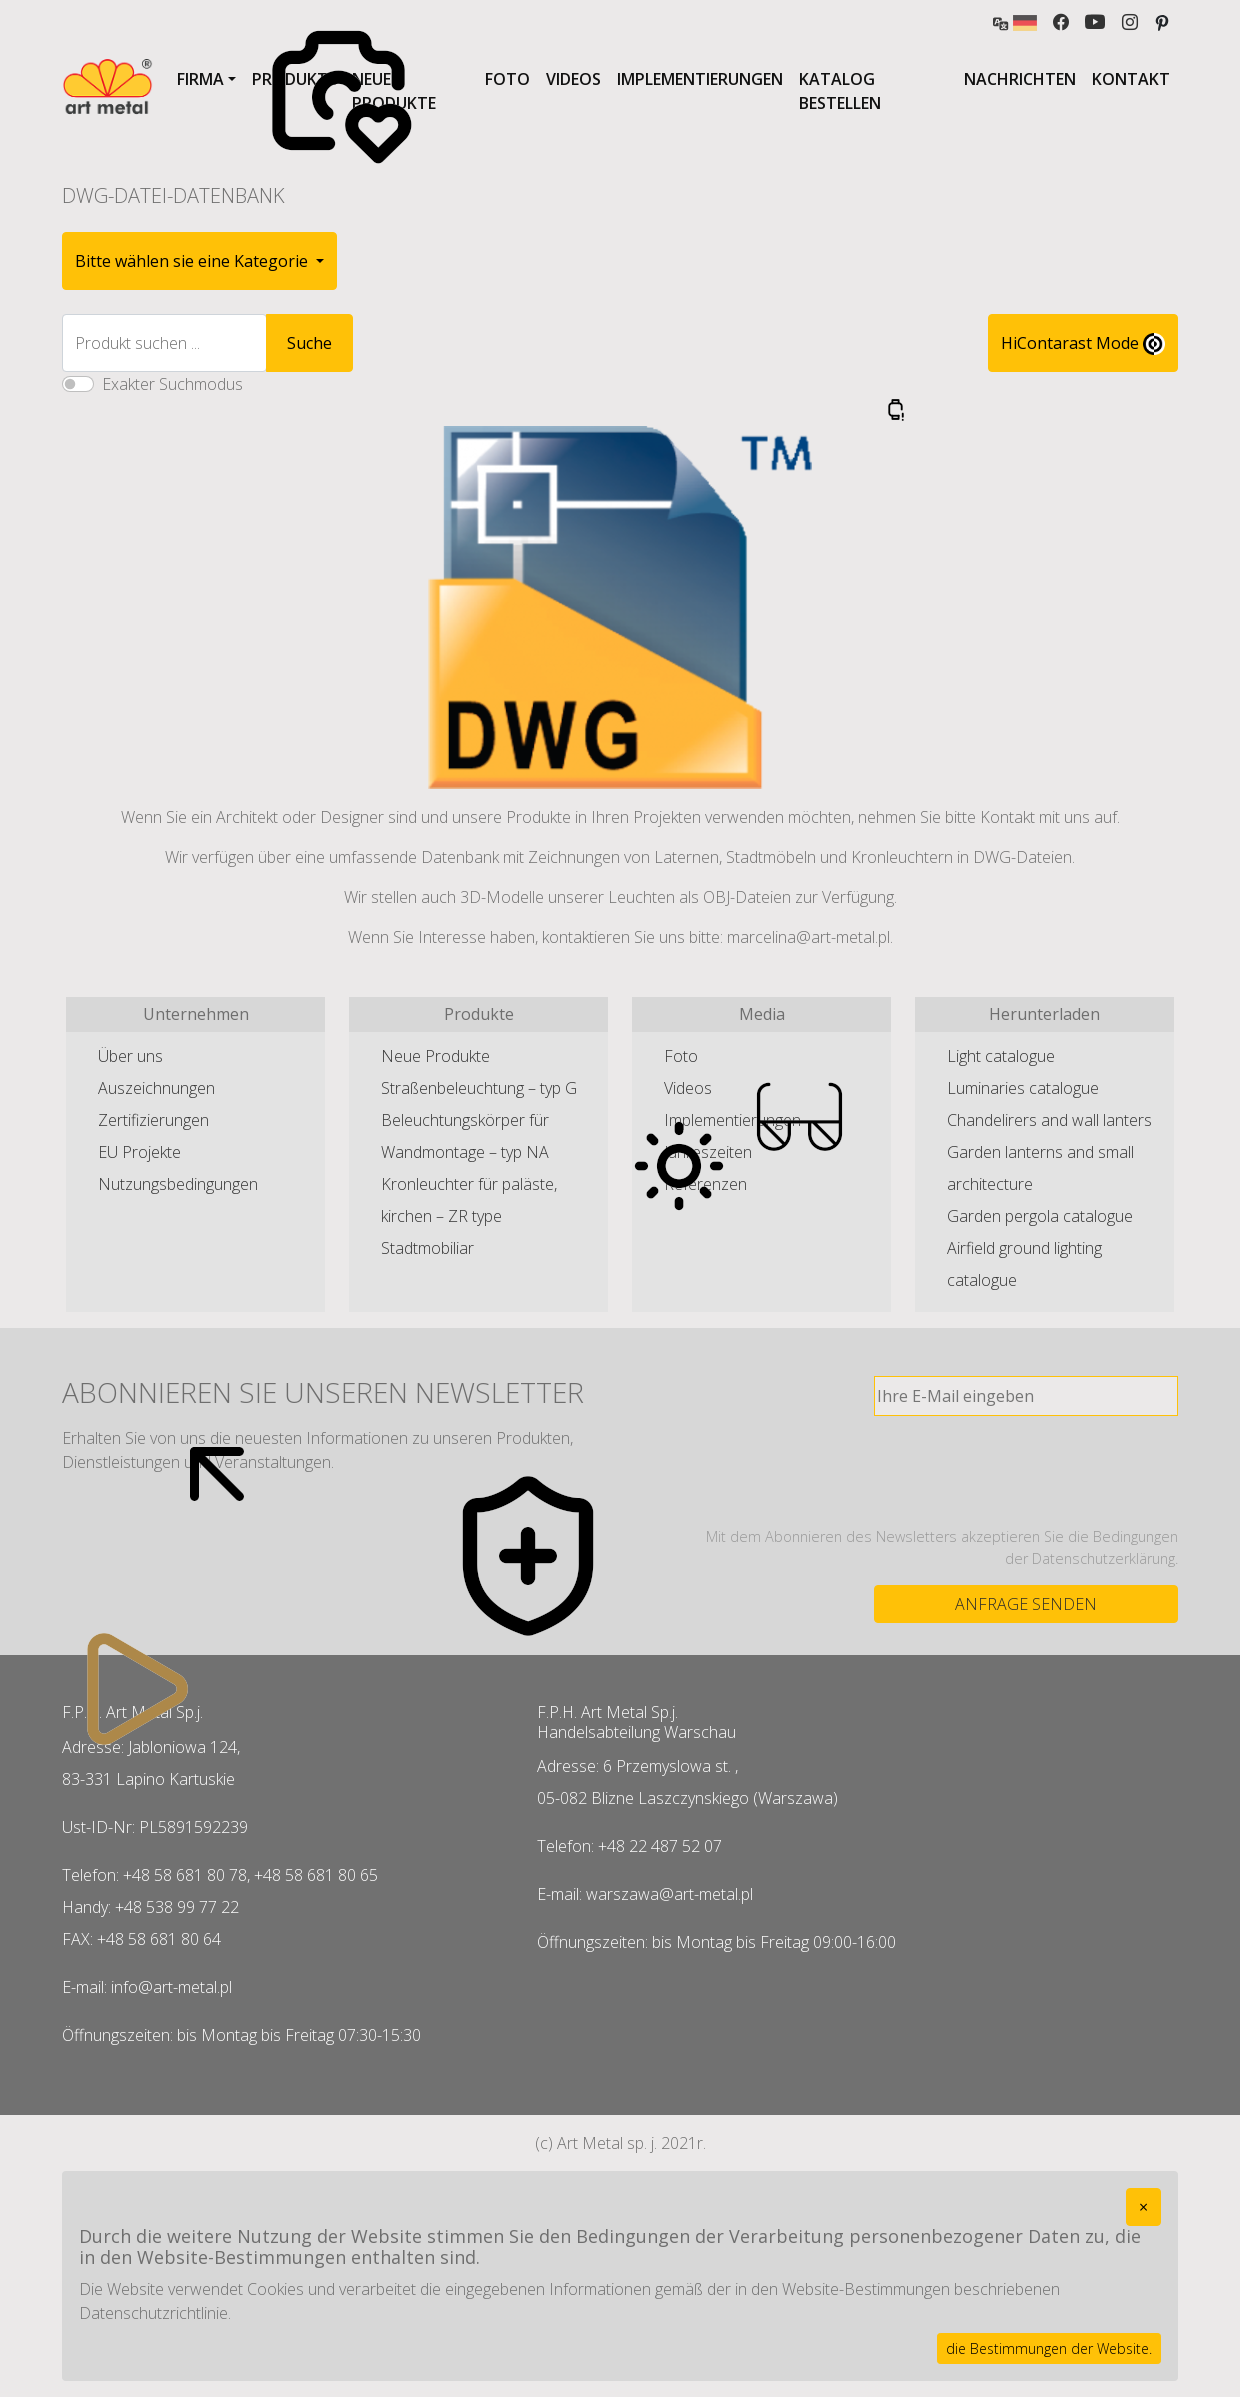 Image resolution: width=1240 pixels, height=2397 pixels. What do you see at coordinates (799, 1118) in the screenshot?
I see `toggle summer or vacation mode` at bounding box center [799, 1118].